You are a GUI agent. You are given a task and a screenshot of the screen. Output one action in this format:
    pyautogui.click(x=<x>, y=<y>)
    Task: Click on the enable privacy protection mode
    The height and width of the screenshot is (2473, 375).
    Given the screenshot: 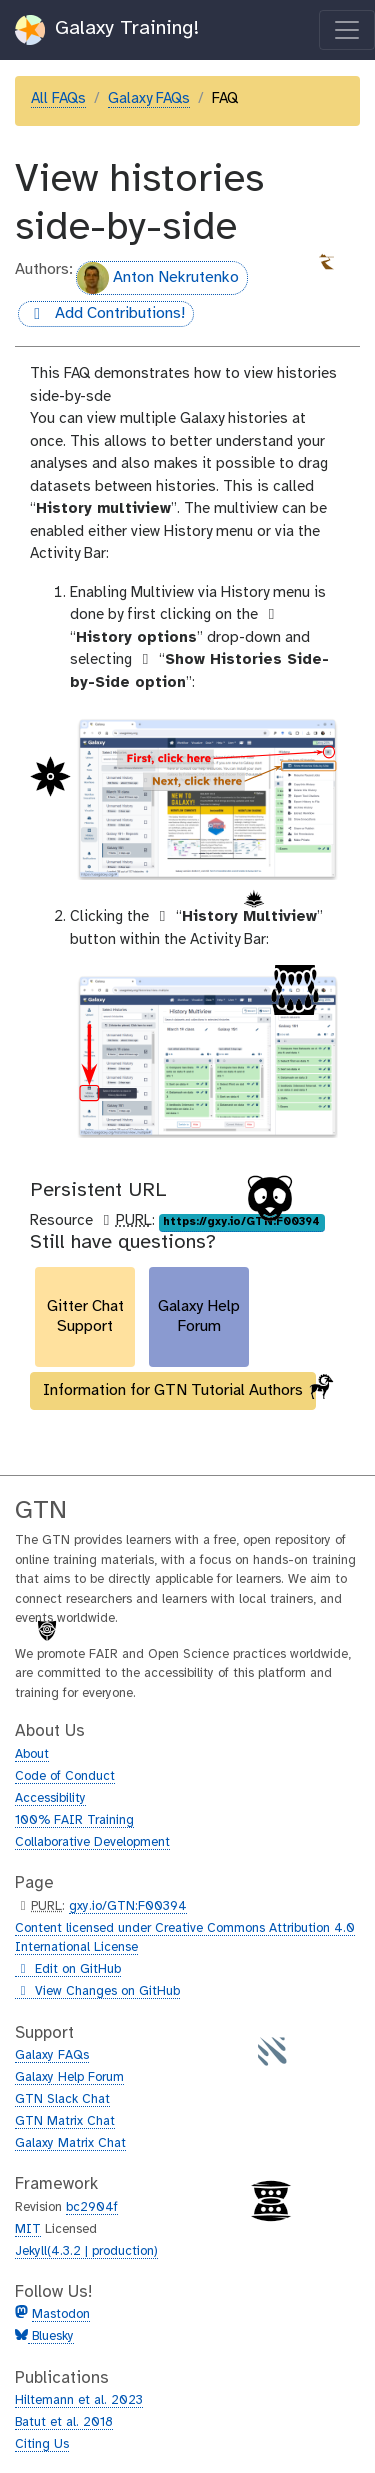 What is the action you would take?
    pyautogui.click(x=47, y=1631)
    